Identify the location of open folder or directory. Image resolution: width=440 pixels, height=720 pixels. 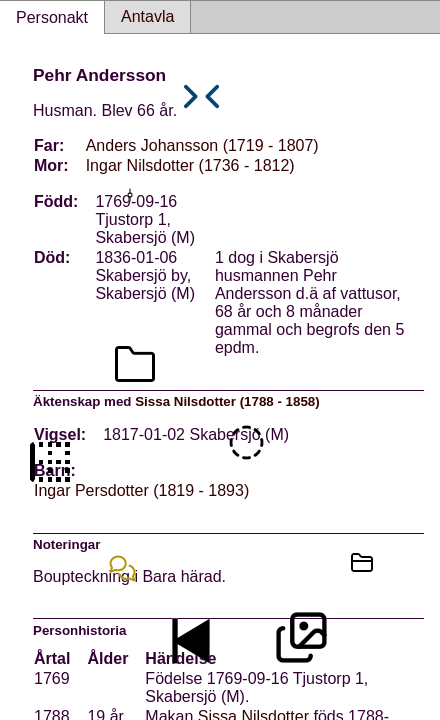
(135, 364).